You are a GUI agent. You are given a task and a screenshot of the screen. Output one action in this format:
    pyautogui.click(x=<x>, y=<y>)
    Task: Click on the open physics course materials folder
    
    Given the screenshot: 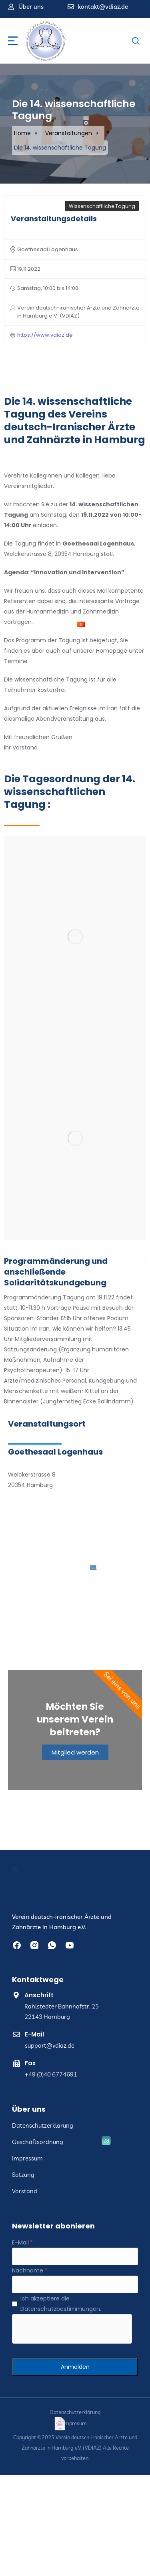 What is the action you would take?
    pyautogui.click(x=81, y=624)
    